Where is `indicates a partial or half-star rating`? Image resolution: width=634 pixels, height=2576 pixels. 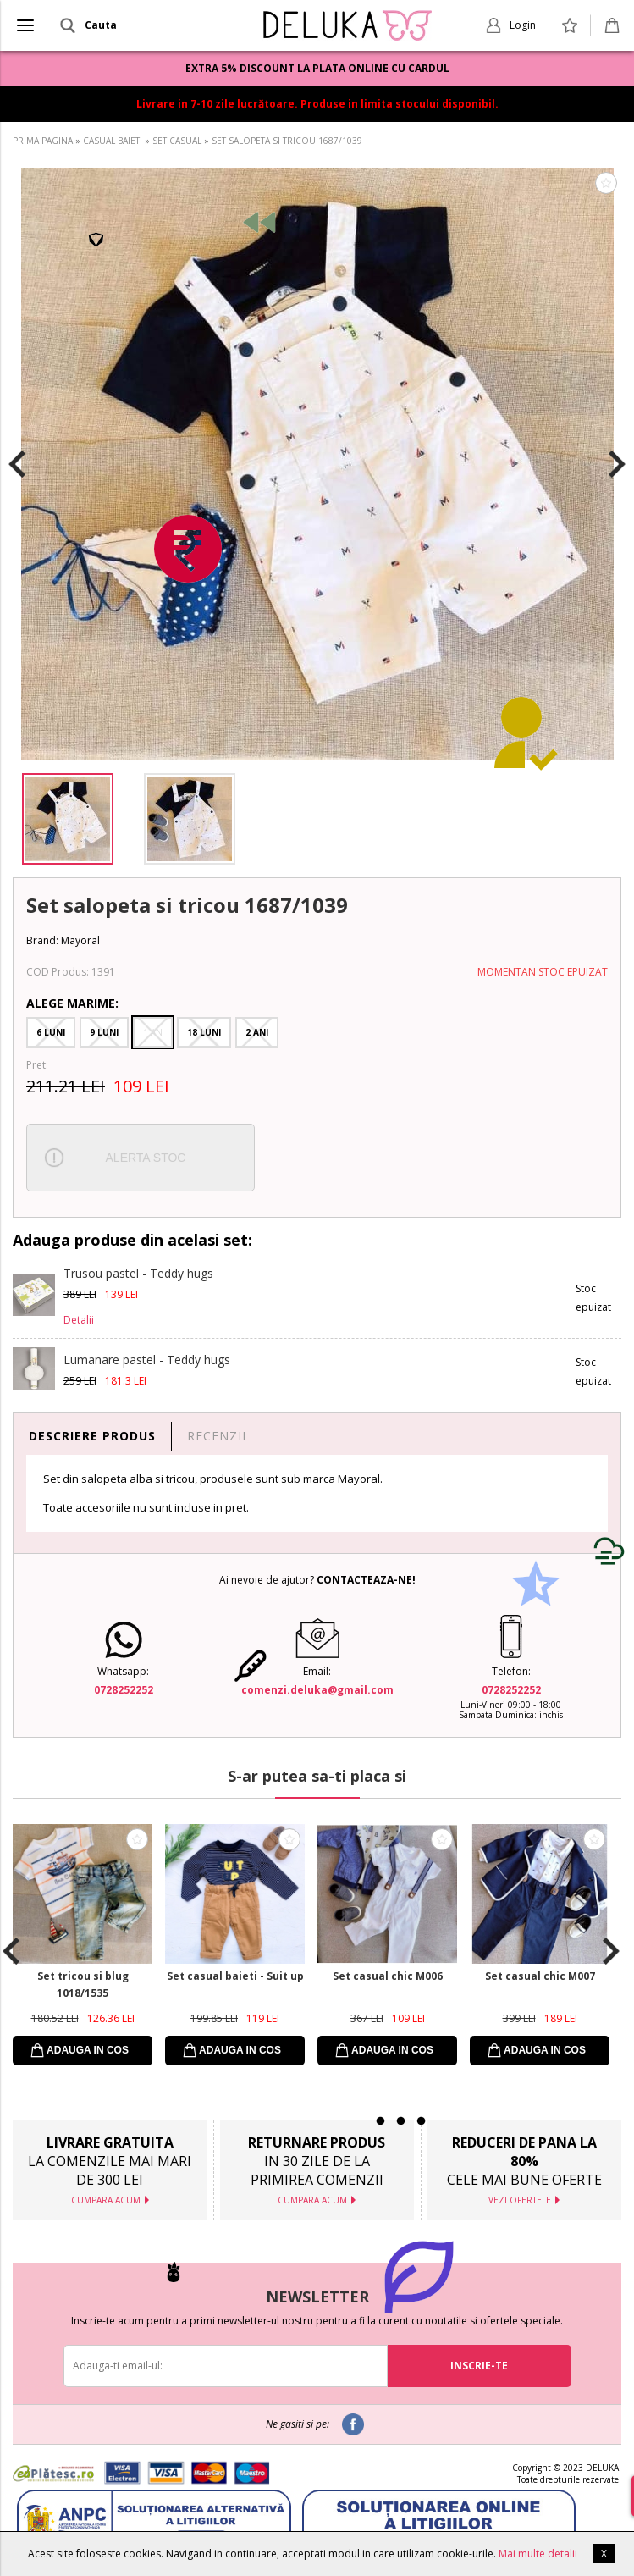
indicates a partial or half-star rating is located at coordinates (536, 1584).